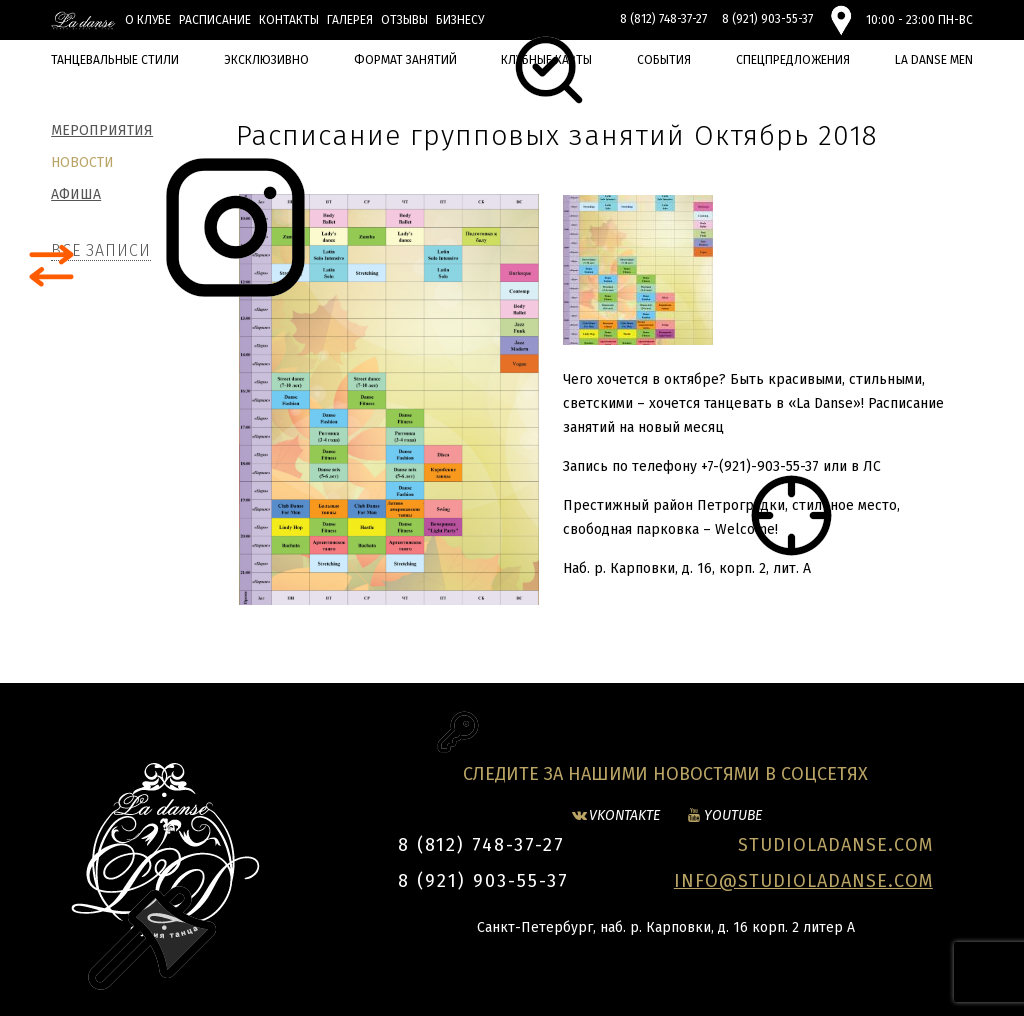 The width and height of the screenshot is (1024, 1016). I want to click on access account security settings, so click(458, 732).